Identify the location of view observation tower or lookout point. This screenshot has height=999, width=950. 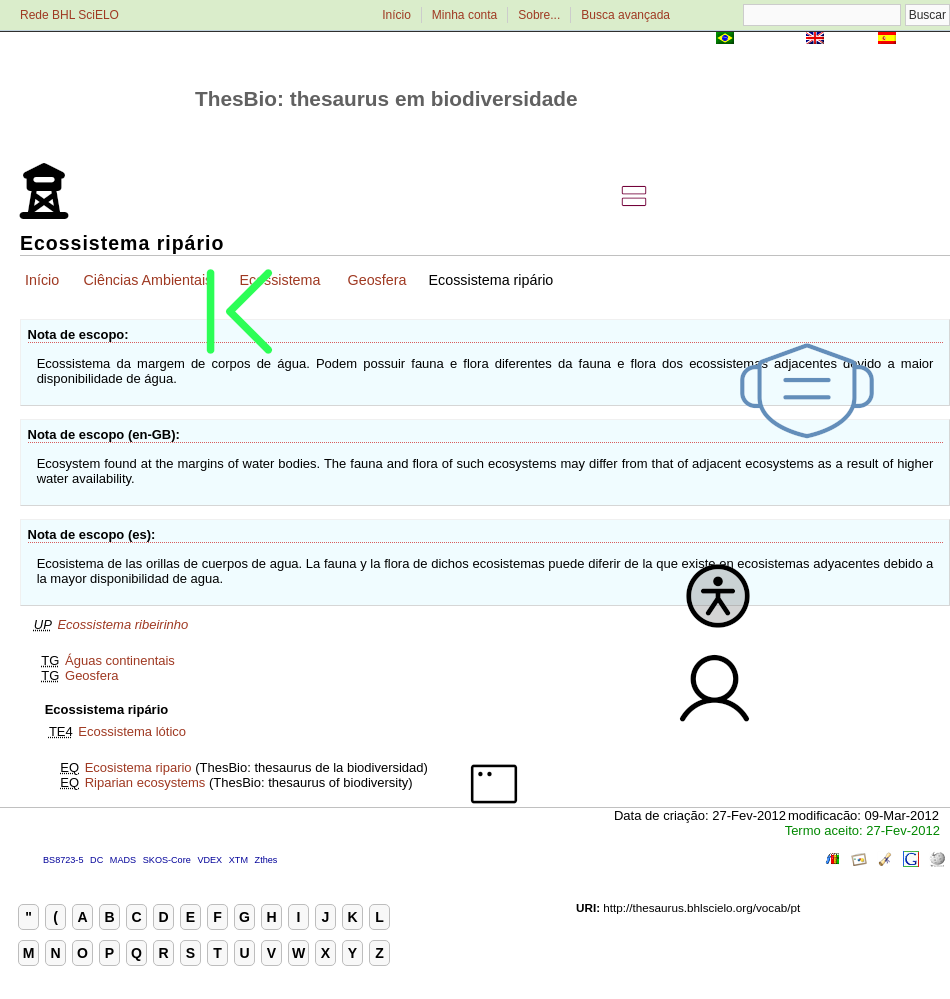
(44, 191).